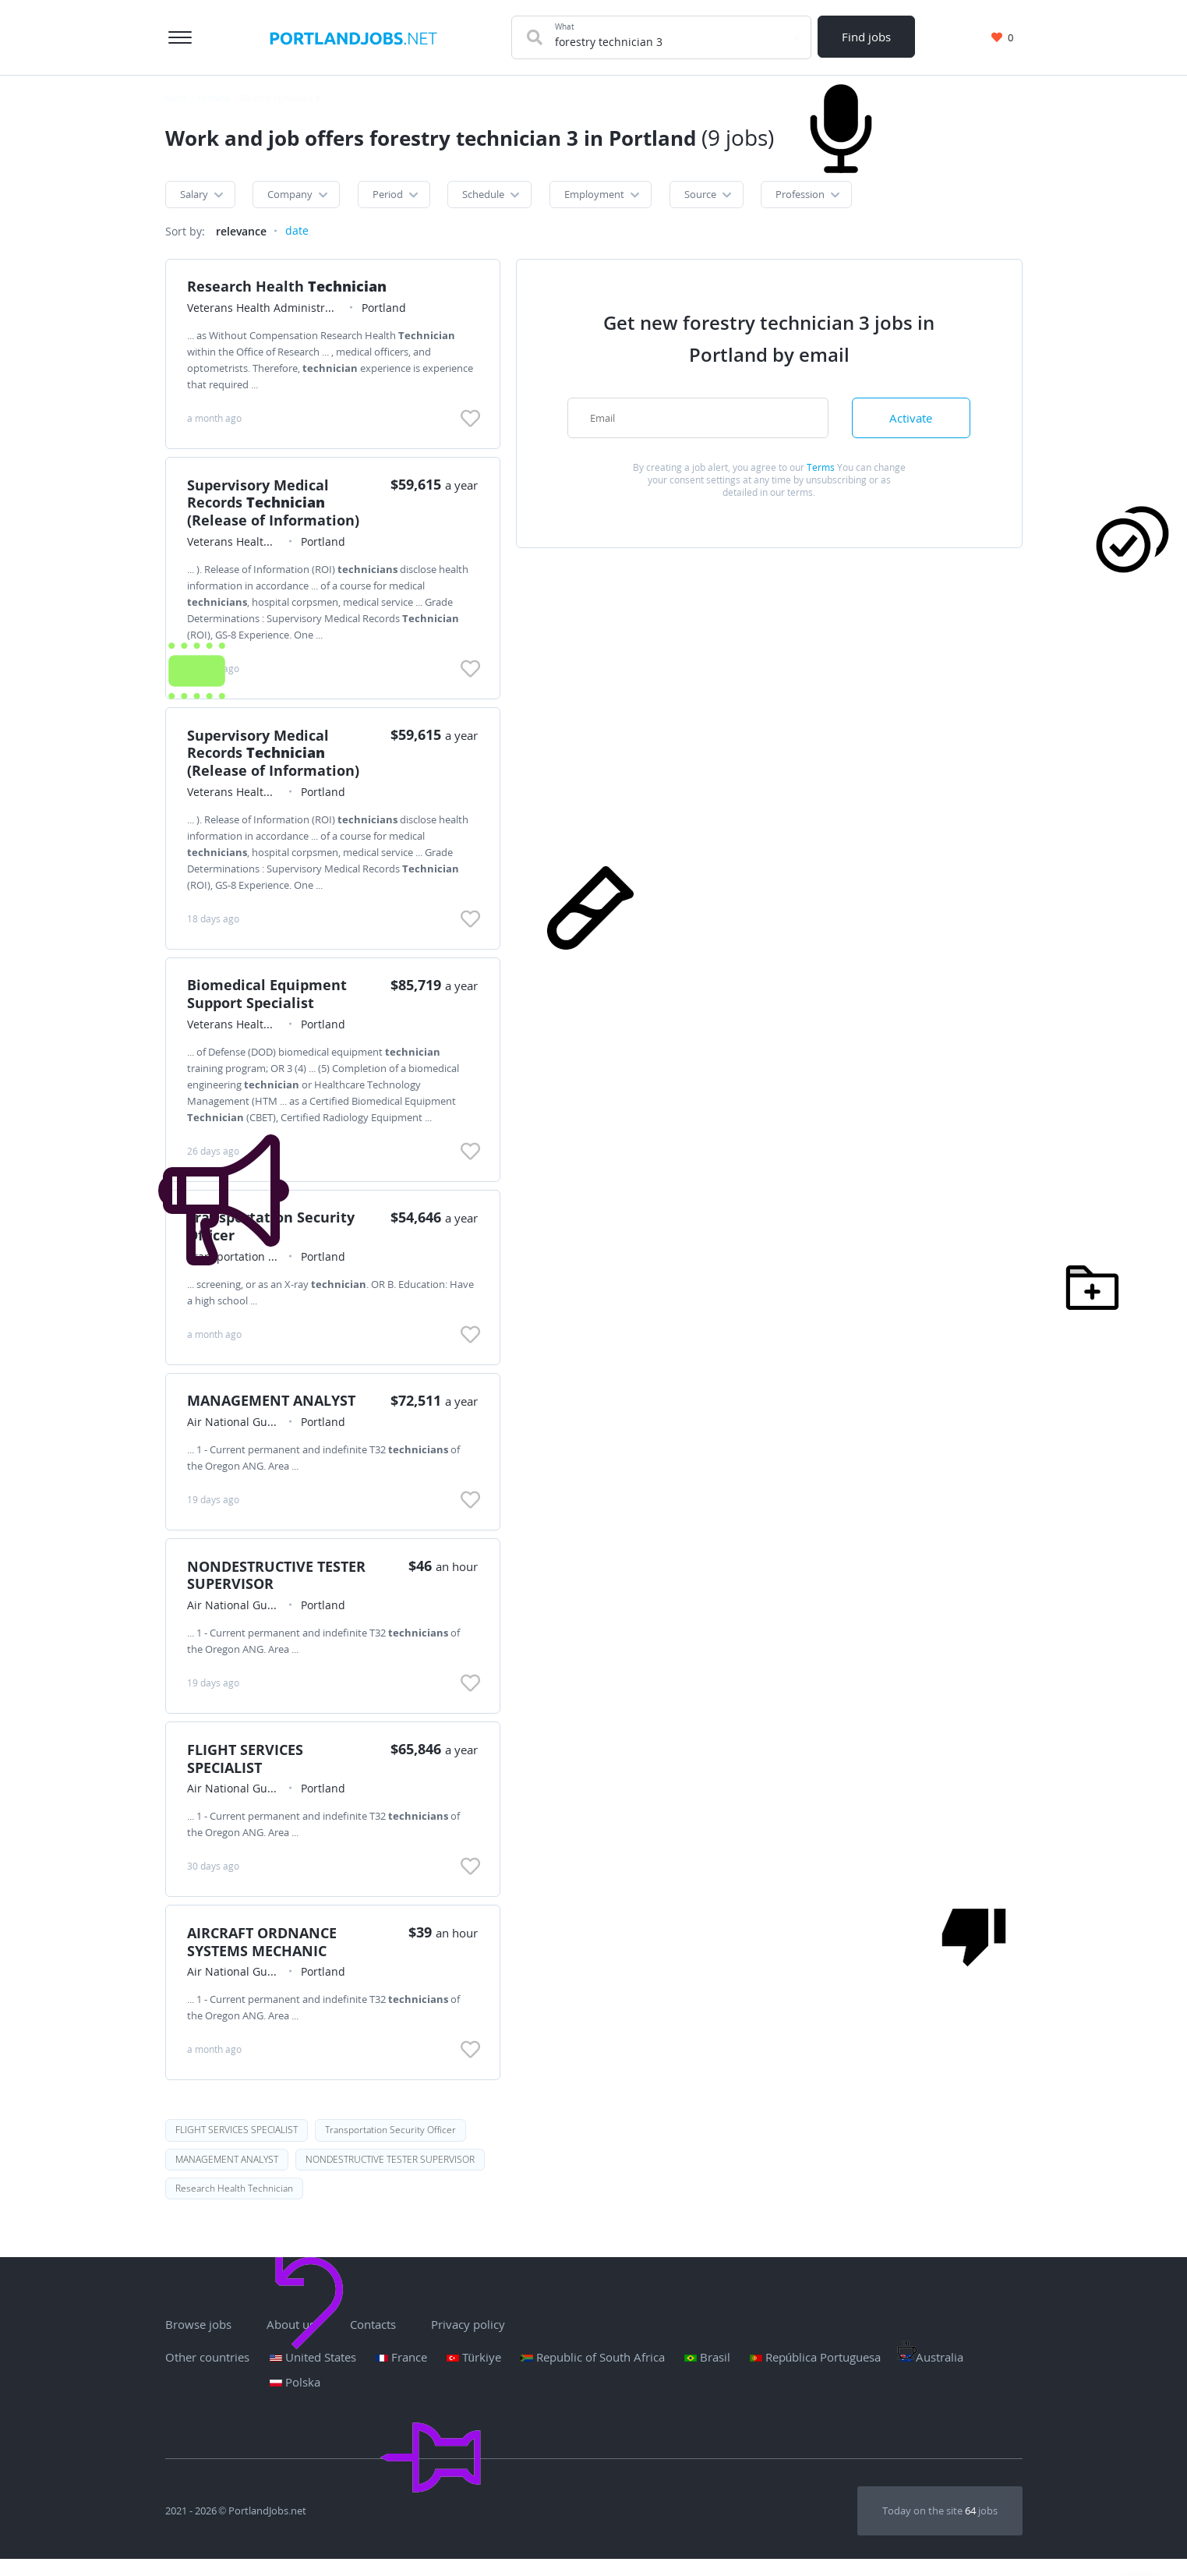 The image size is (1187, 2576). Describe the element at coordinates (434, 2454) in the screenshot. I see `pin an item to keep it visible` at that location.